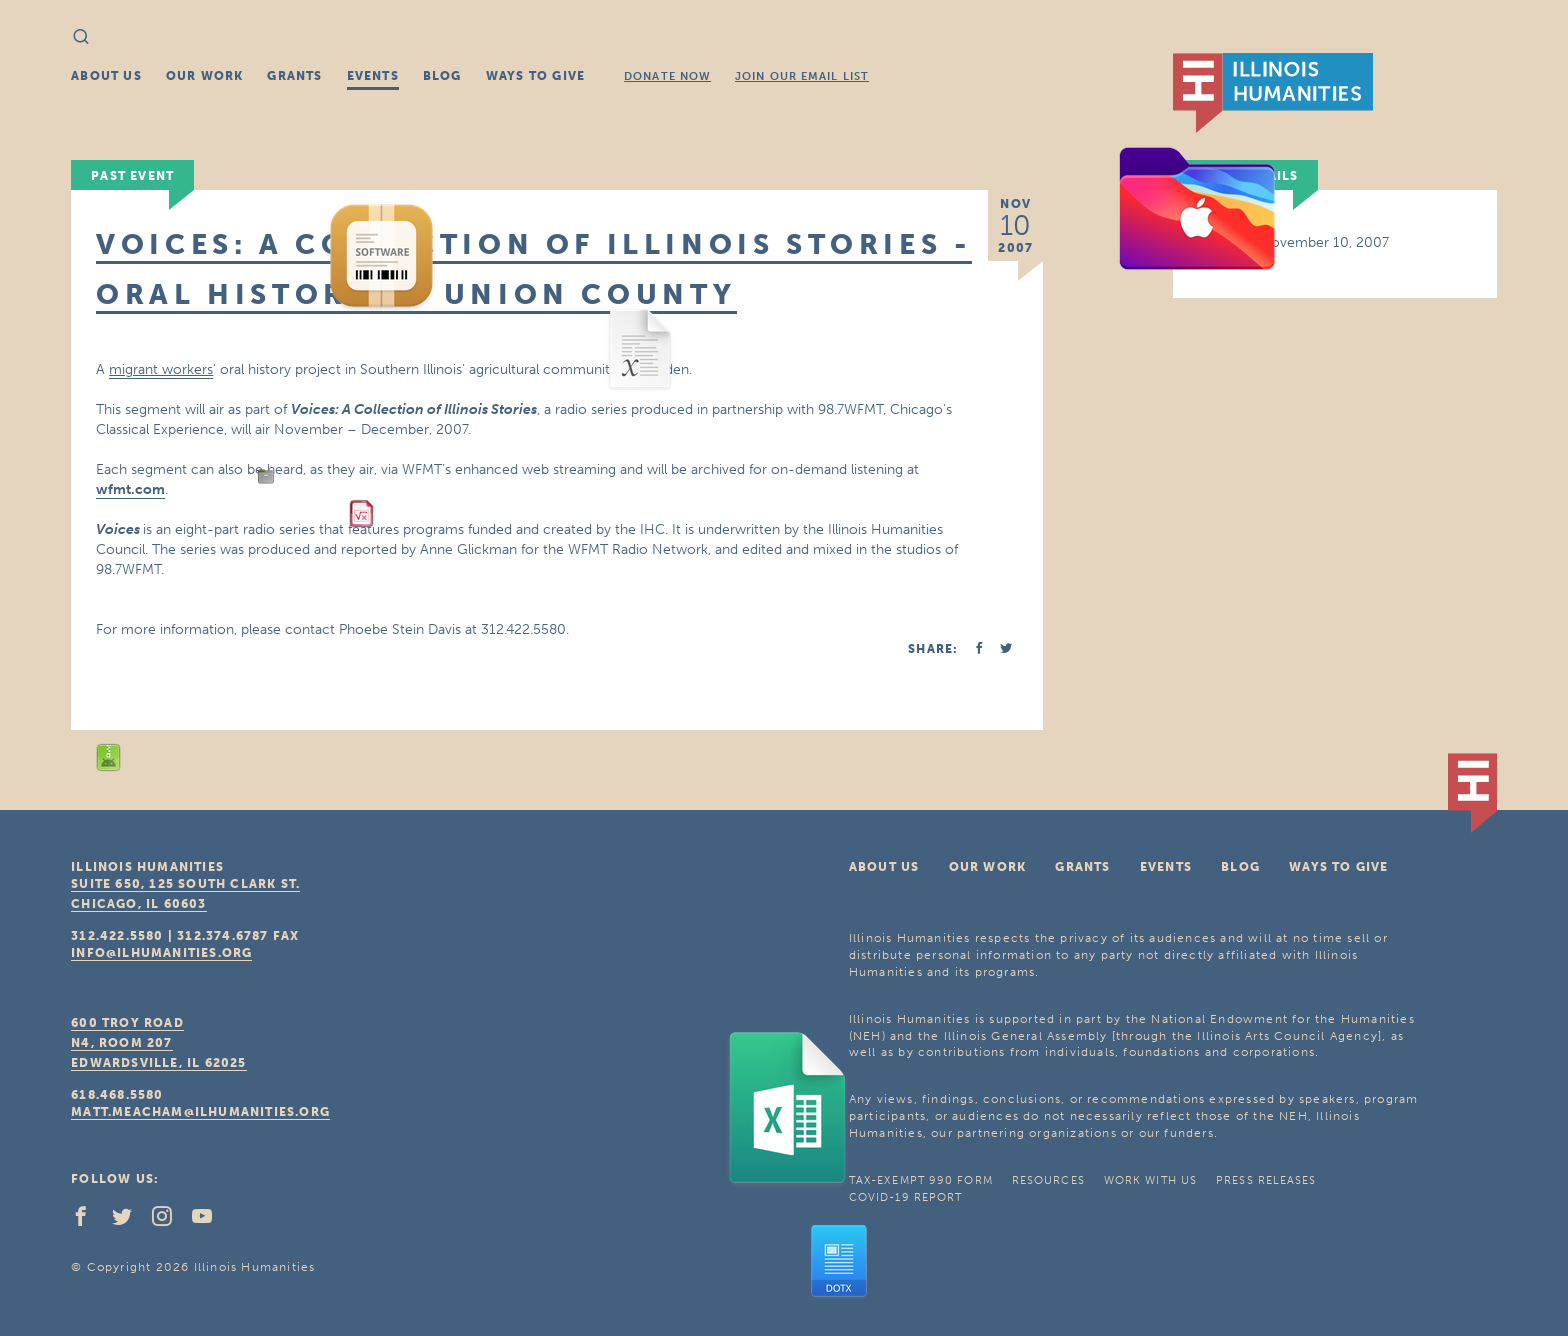 The image size is (1568, 1336). What do you see at coordinates (381, 257) in the screenshot?
I see `a software installation package file` at bounding box center [381, 257].